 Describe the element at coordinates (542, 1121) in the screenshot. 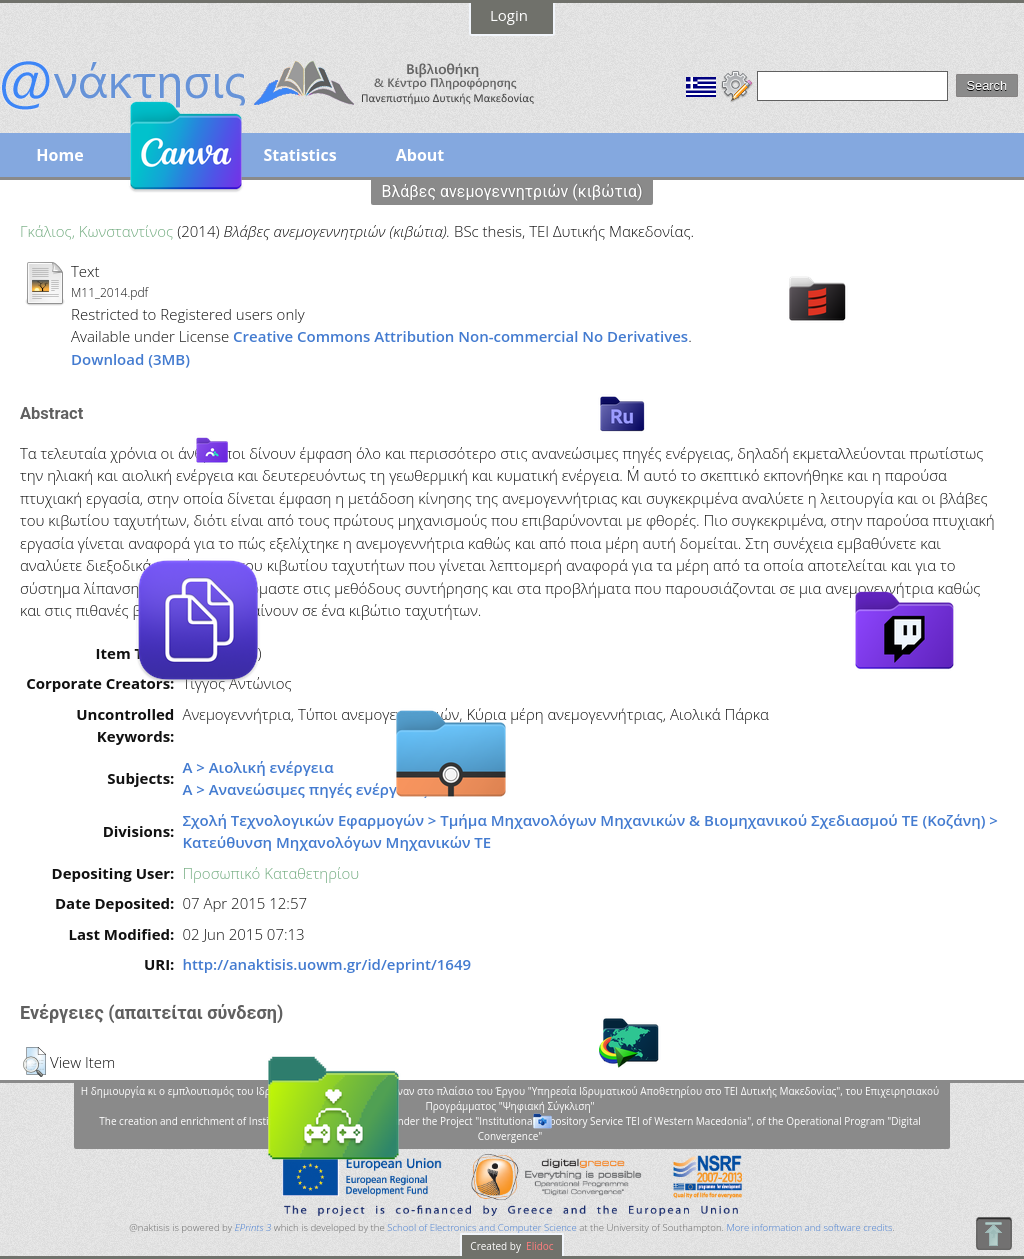

I see `open folder containing microsoft visio files` at that location.